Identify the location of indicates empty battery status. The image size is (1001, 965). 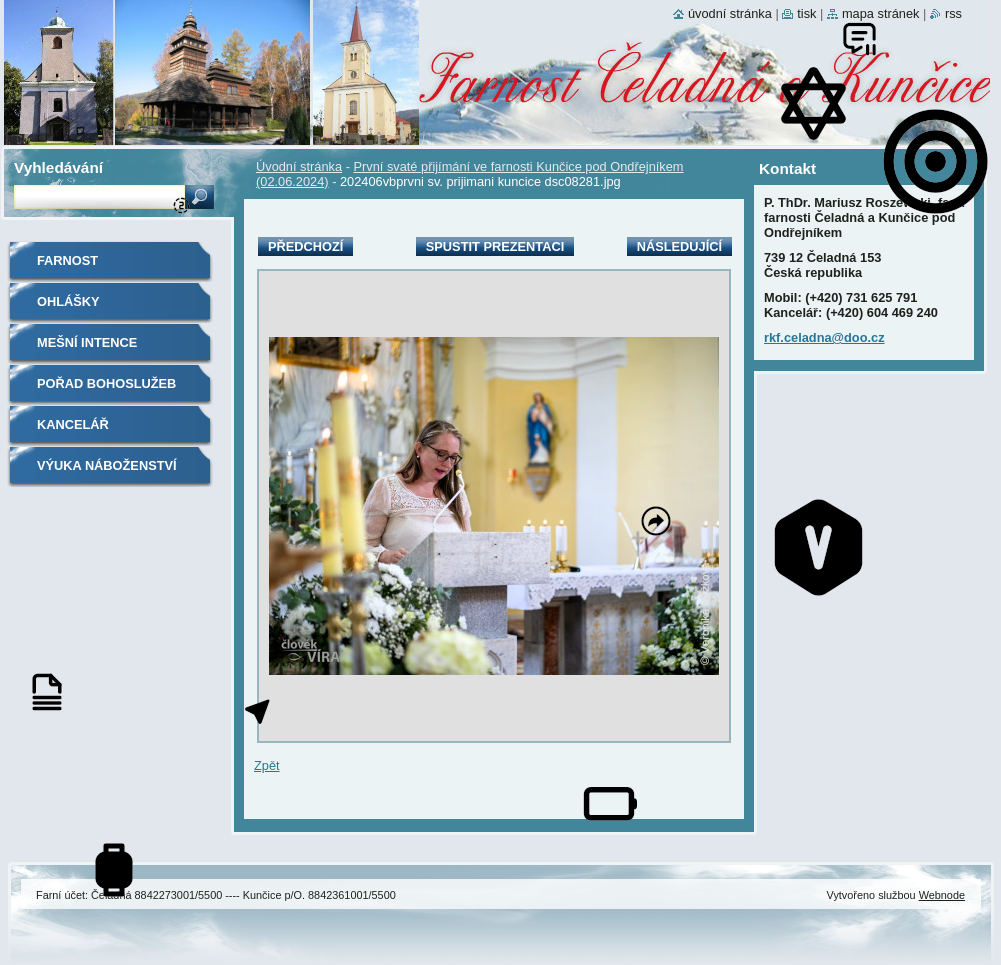
(609, 801).